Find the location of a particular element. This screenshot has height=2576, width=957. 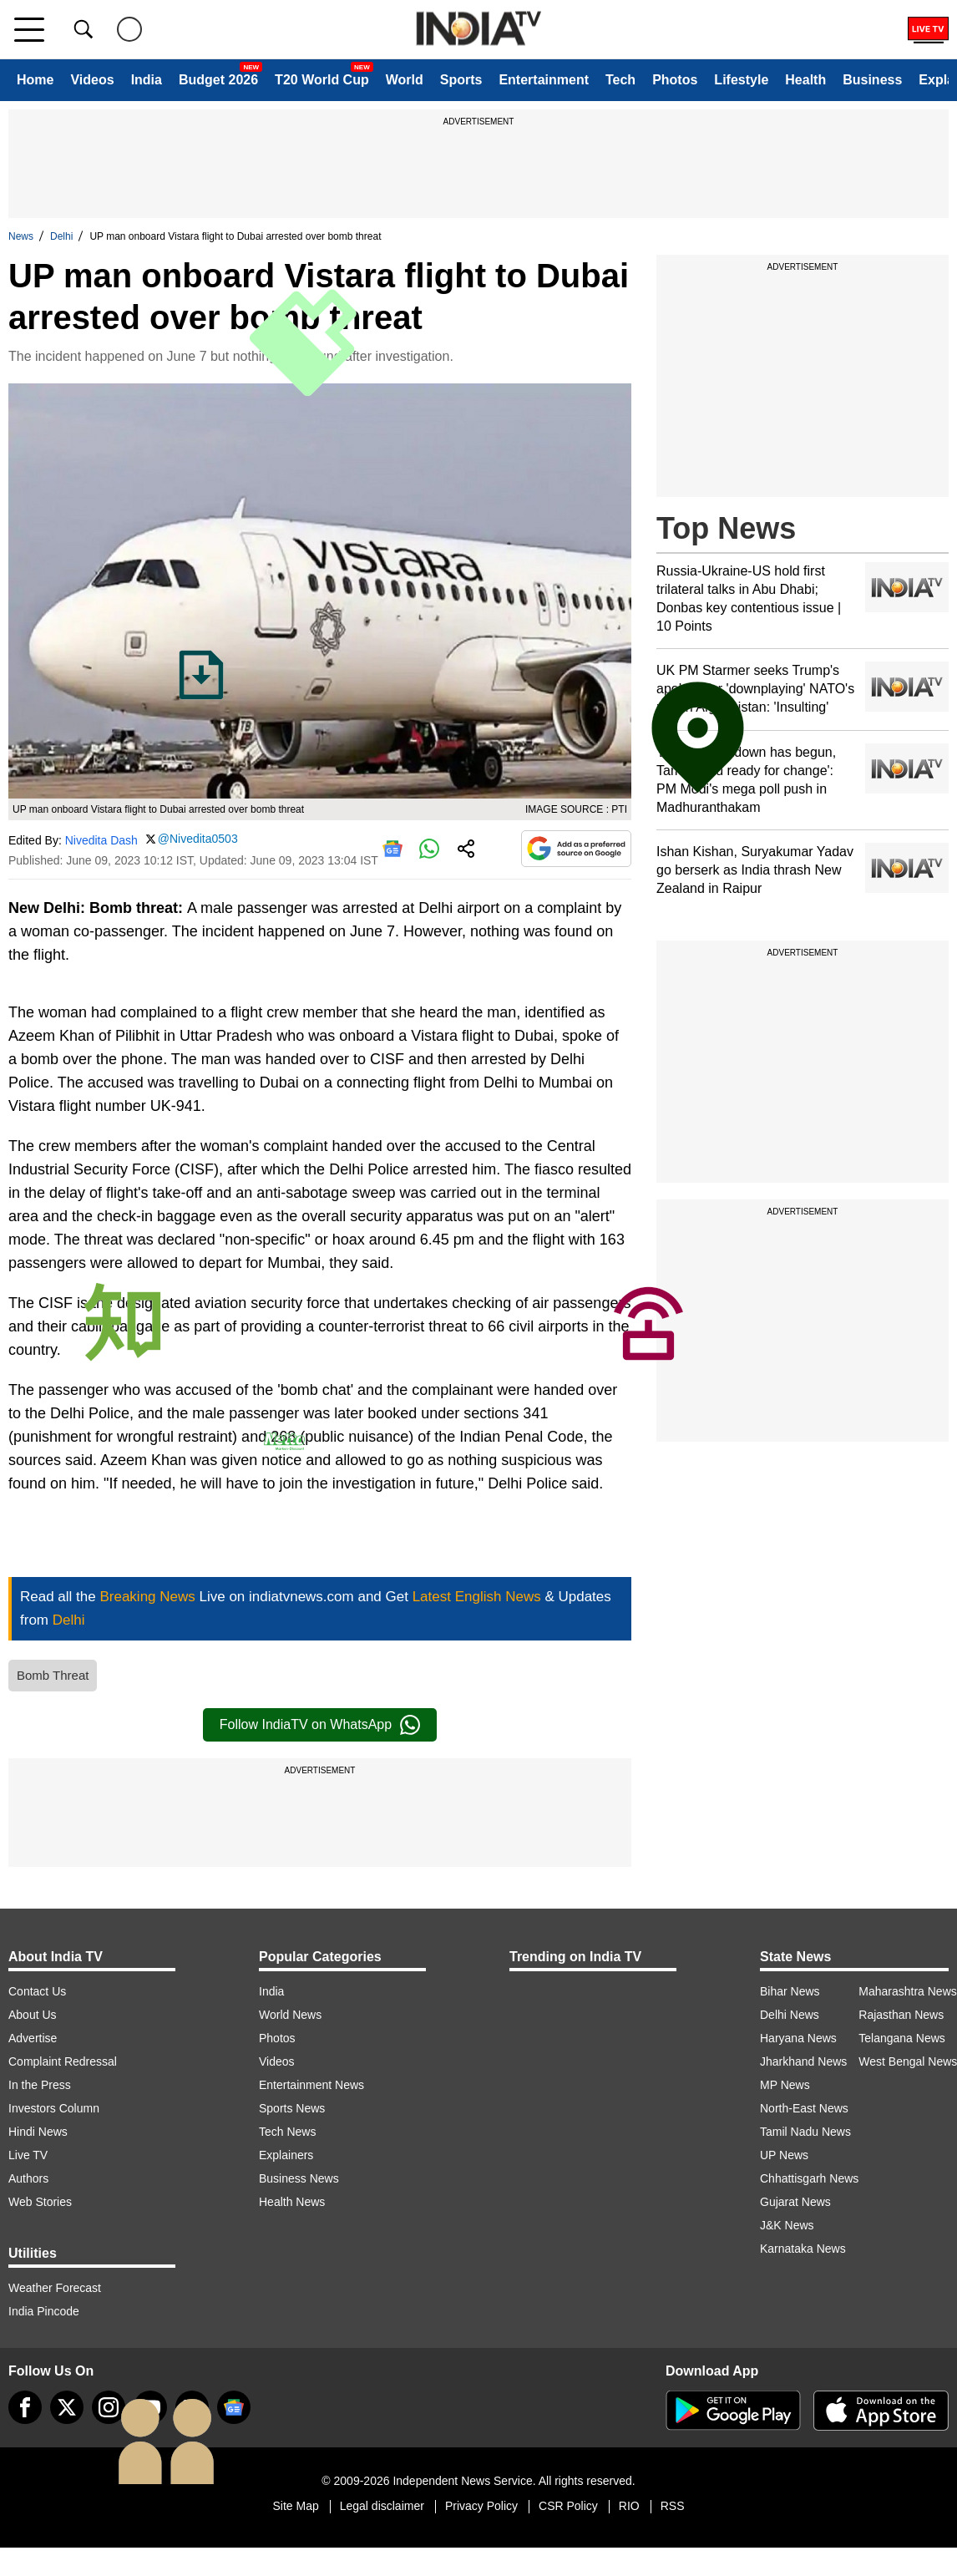

download this file is located at coordinates (201, 675).